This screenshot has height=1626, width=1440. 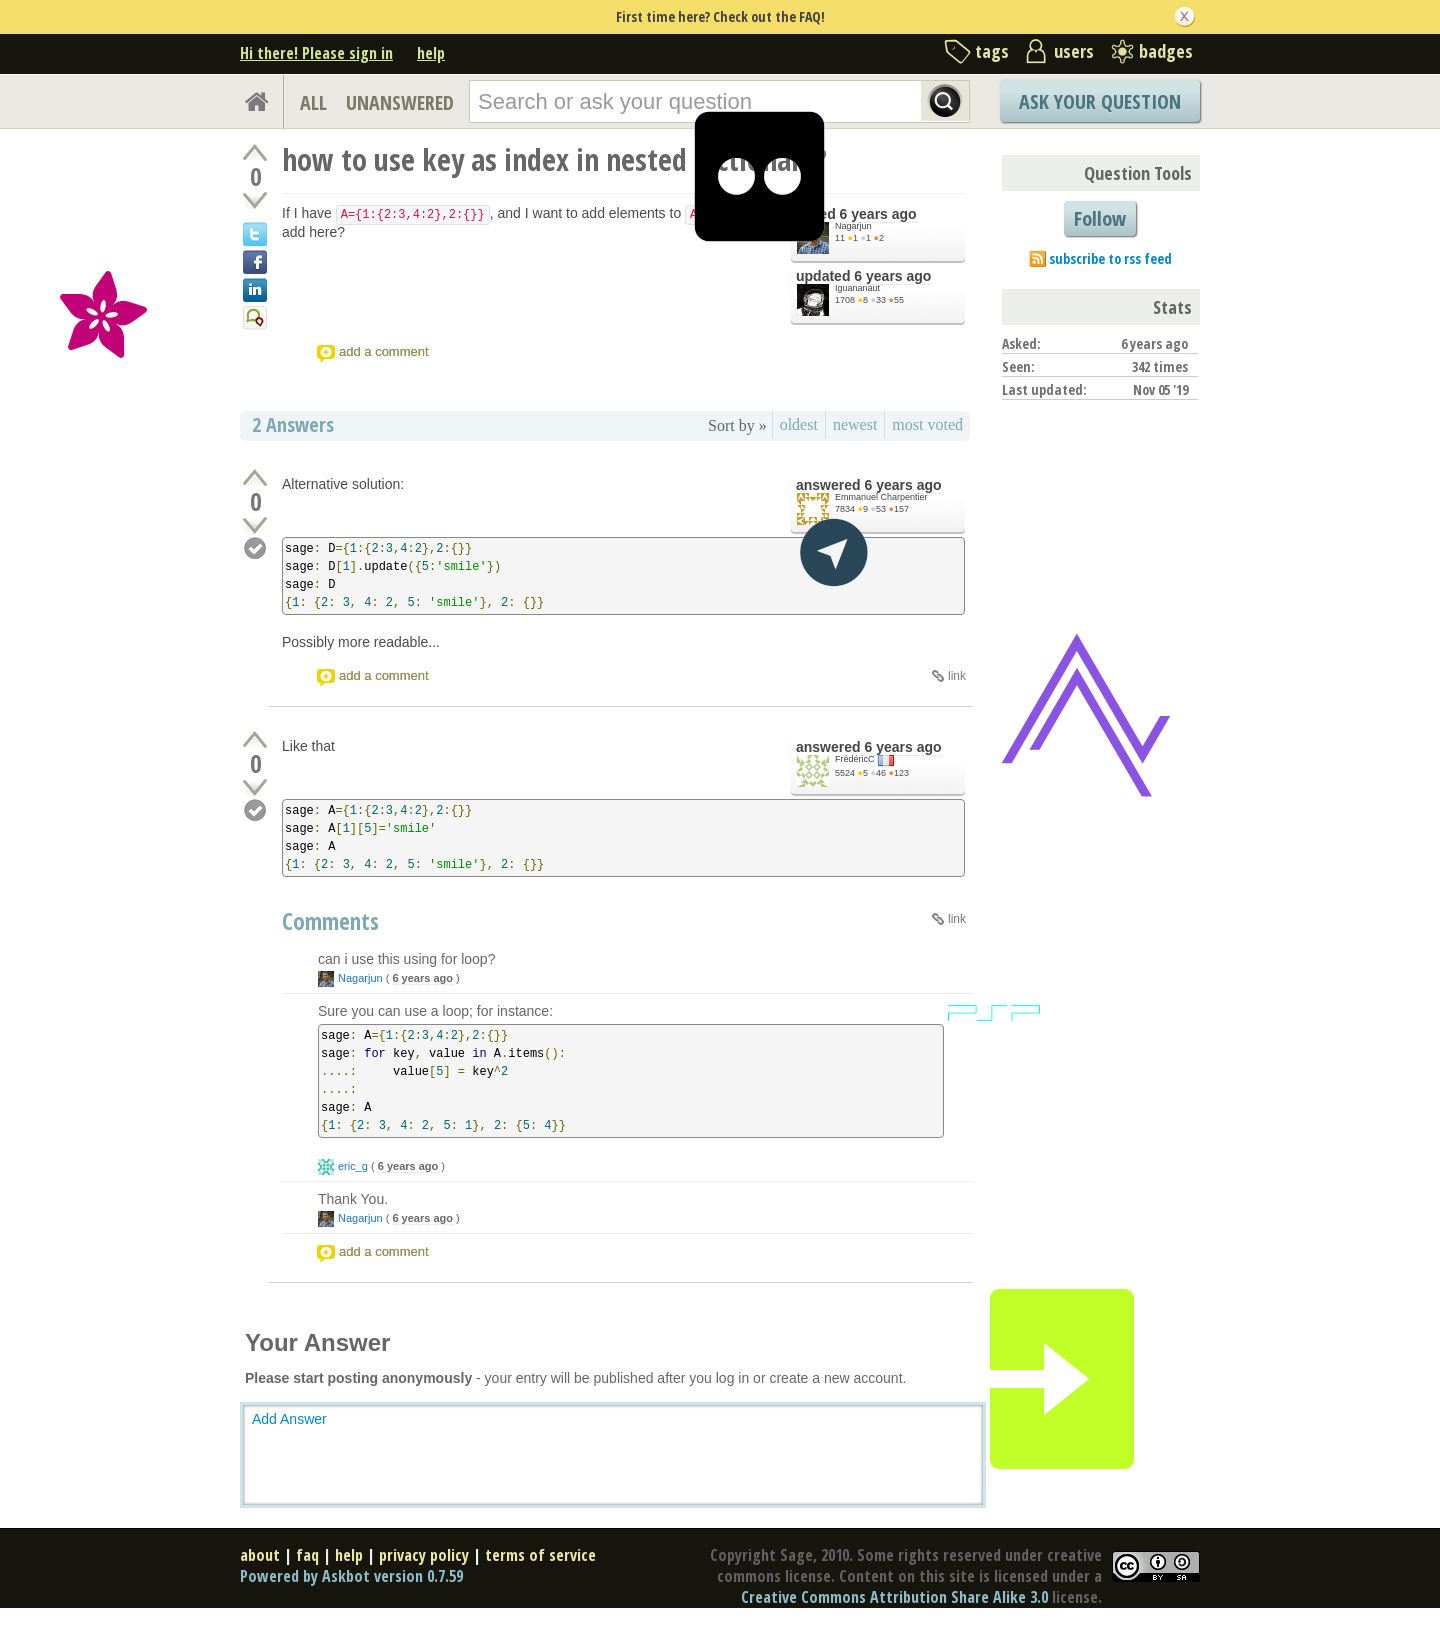 What do you see at coordinates (1062, 1379) in the screenshot?
I see `log in to your account` at bounding box center [1062, 1379].